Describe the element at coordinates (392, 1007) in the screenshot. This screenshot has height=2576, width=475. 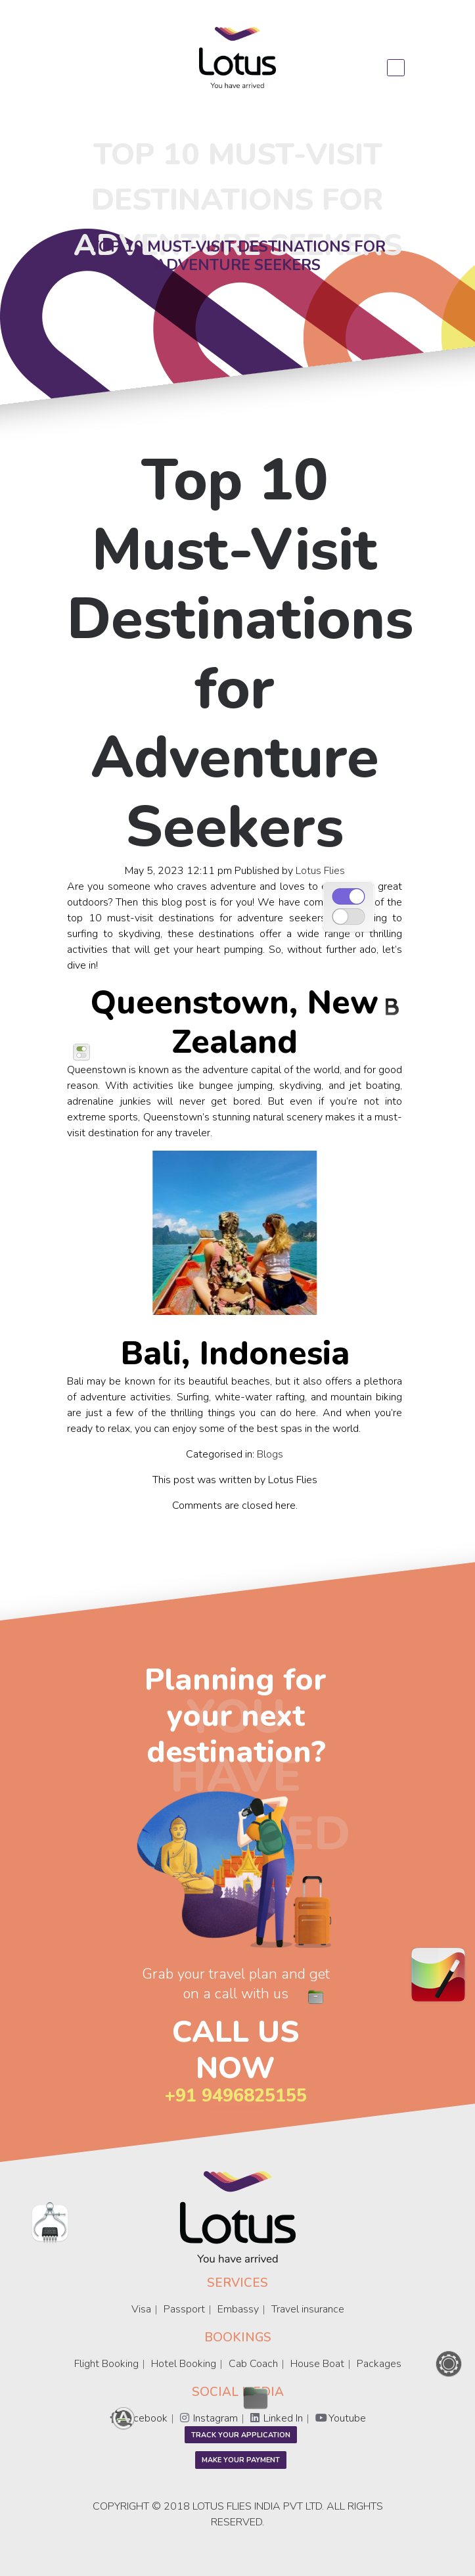
I see `apply bold formatting to selected text` at that location.